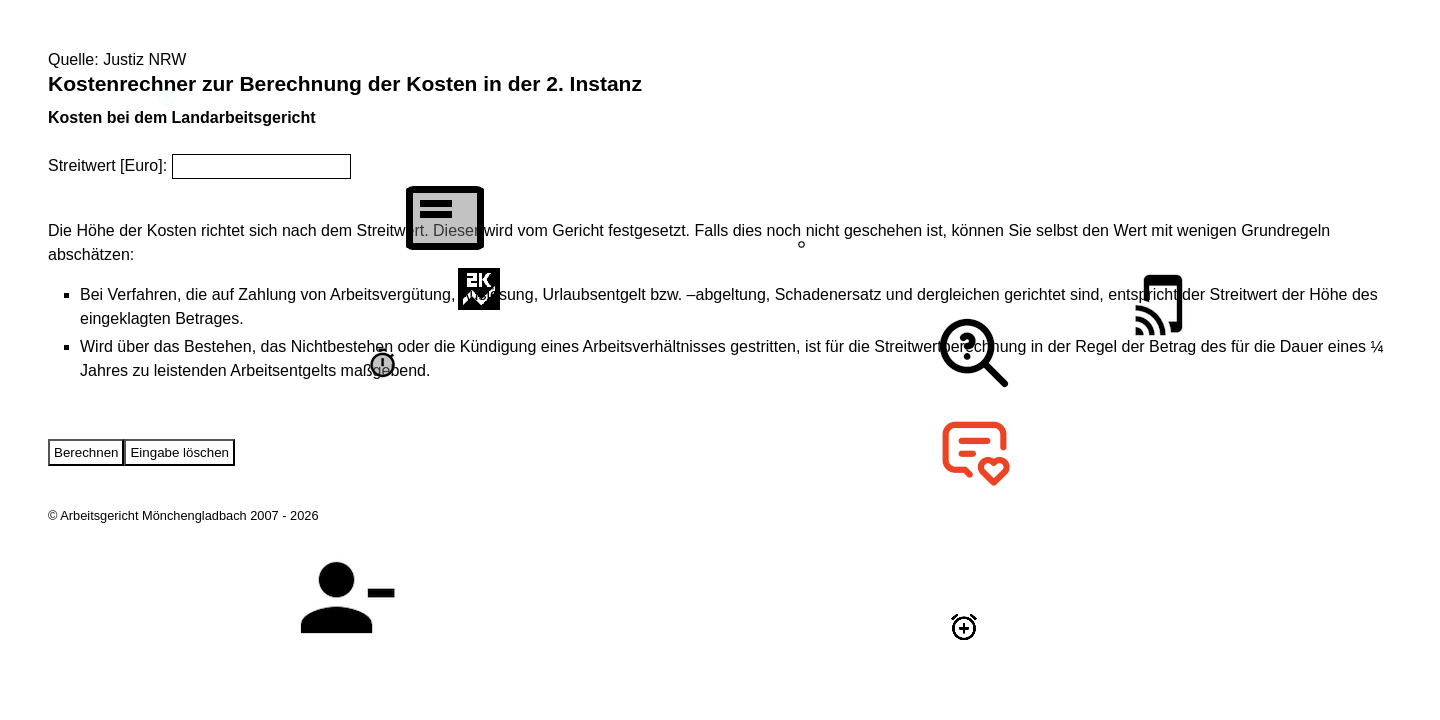 Image resolution: width=1440 pixels, height=720 pixels. I want to click on view score or performance metrics, so click(479, 289).